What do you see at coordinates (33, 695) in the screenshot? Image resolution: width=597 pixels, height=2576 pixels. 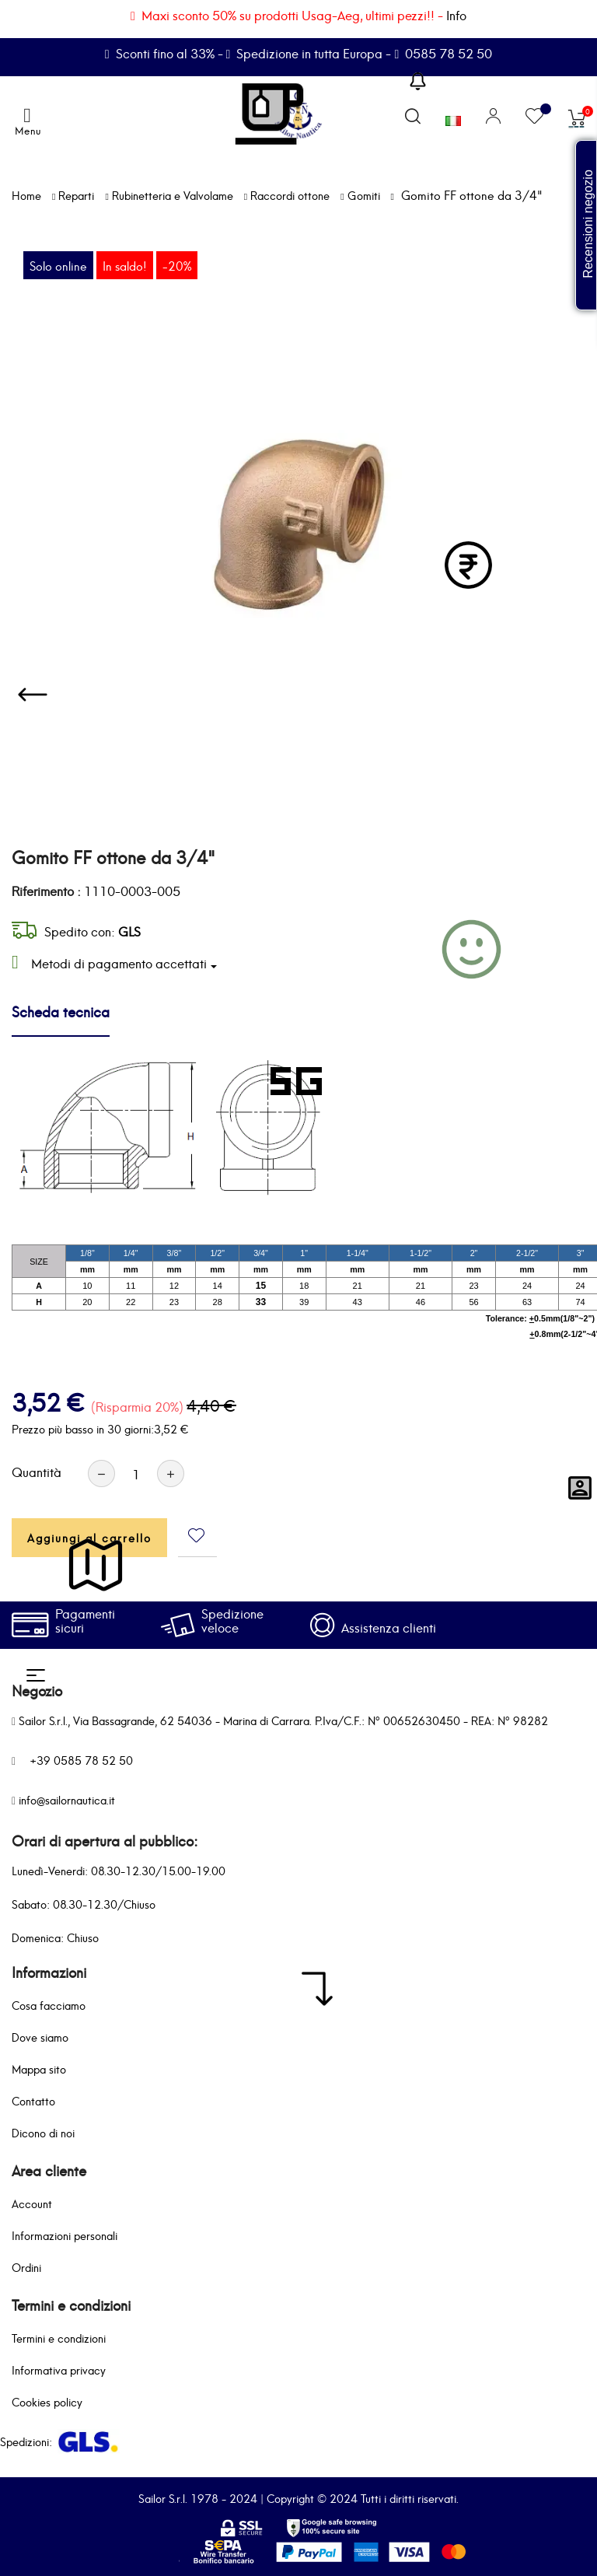 I see `go back to the previous page` at bounding box center [33, 695].